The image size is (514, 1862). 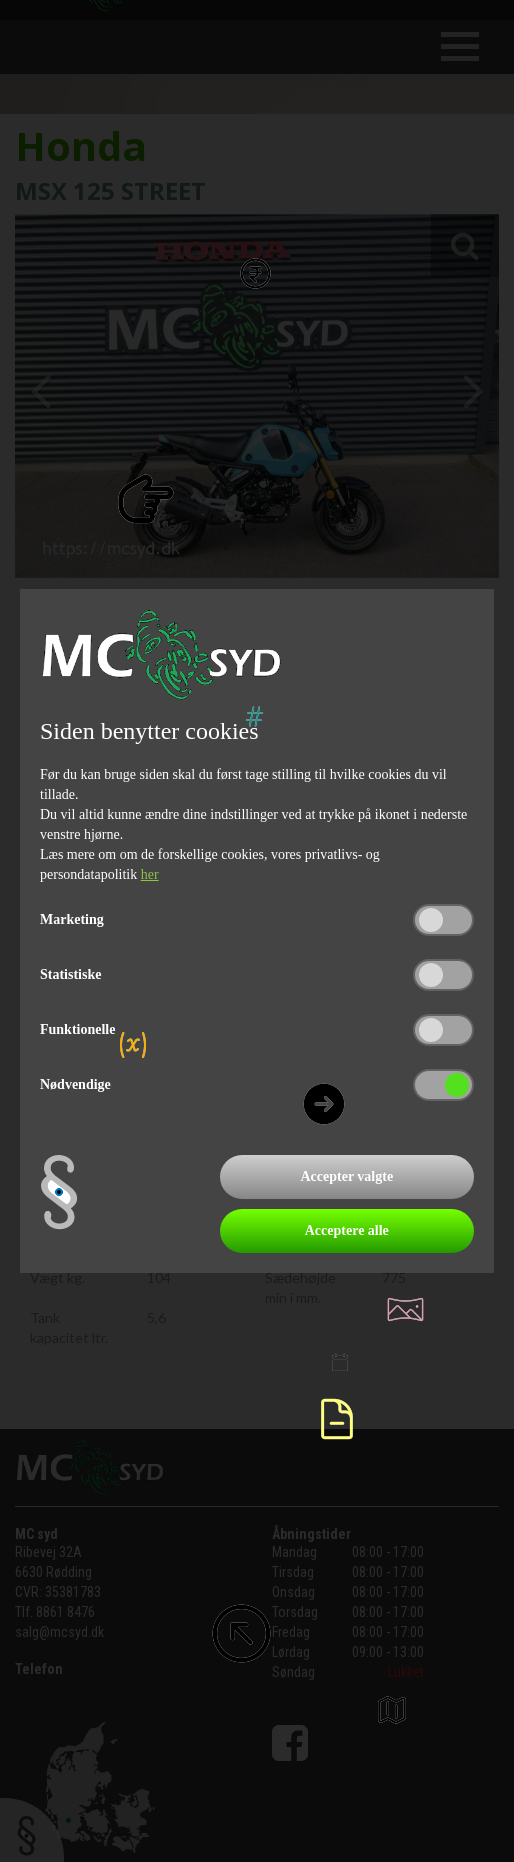 What do you see at coordinates (254, 716) in the screenshot?
I see `add or search hashtags` at bounding box center [254, 716].